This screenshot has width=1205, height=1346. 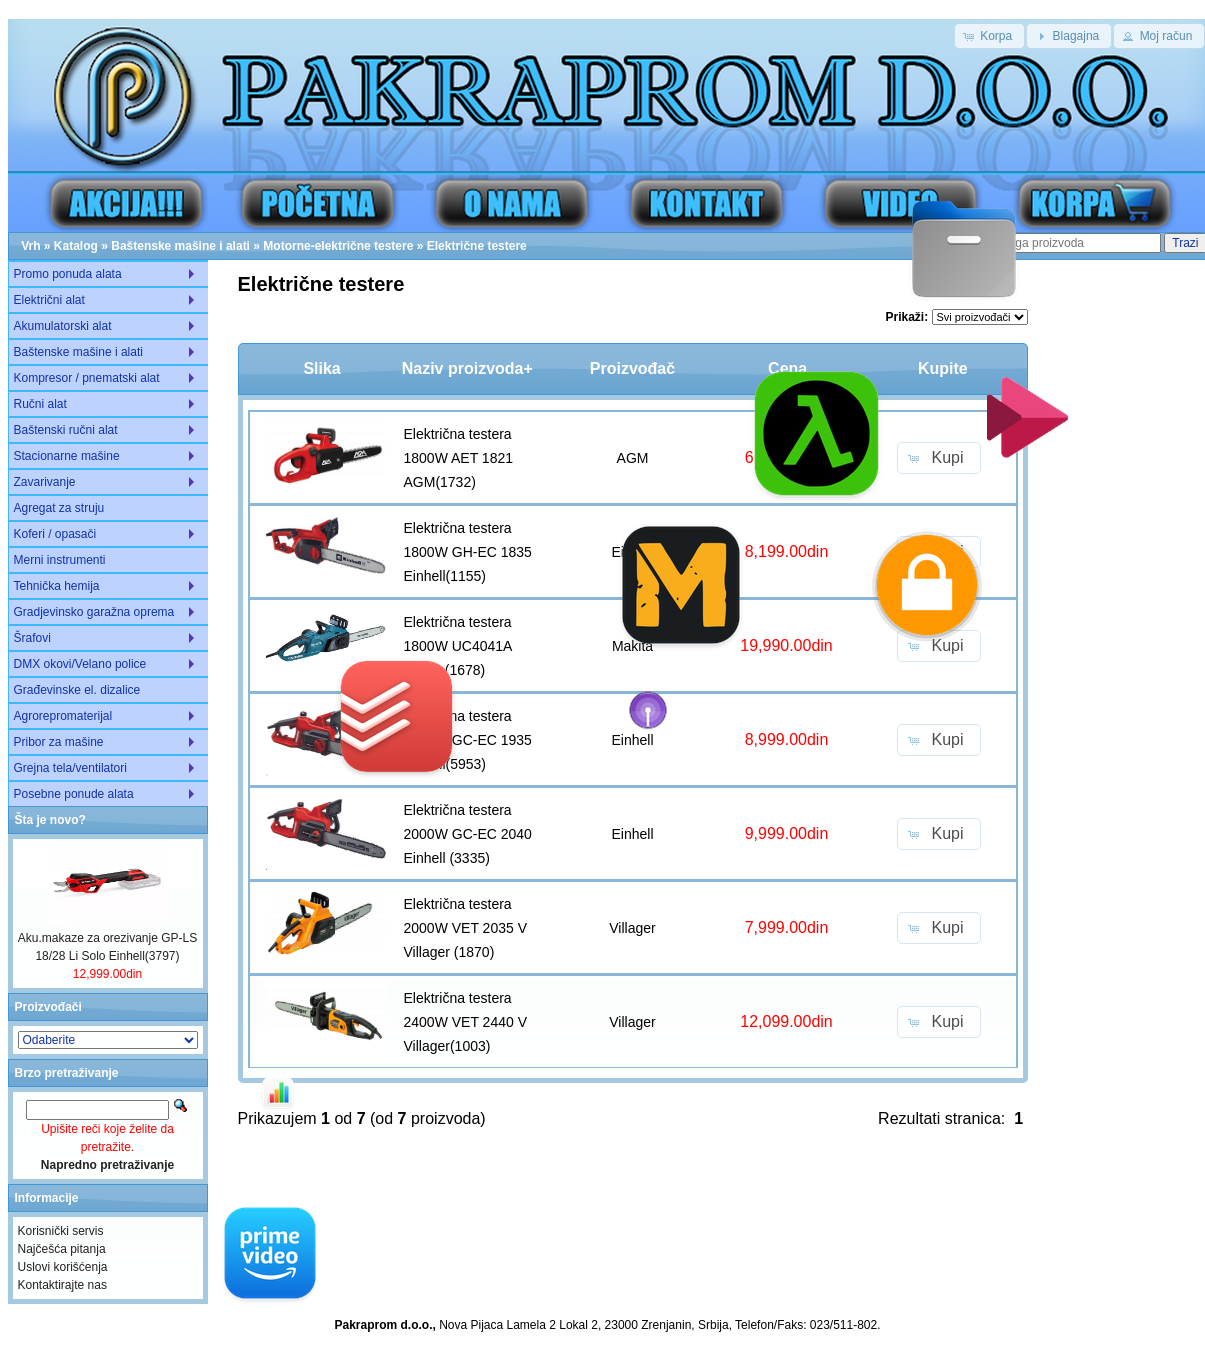 What do you see at coordinates (964, 249) in the screenshot?
I see `open the file manager application` at bounding box center [964, 249].